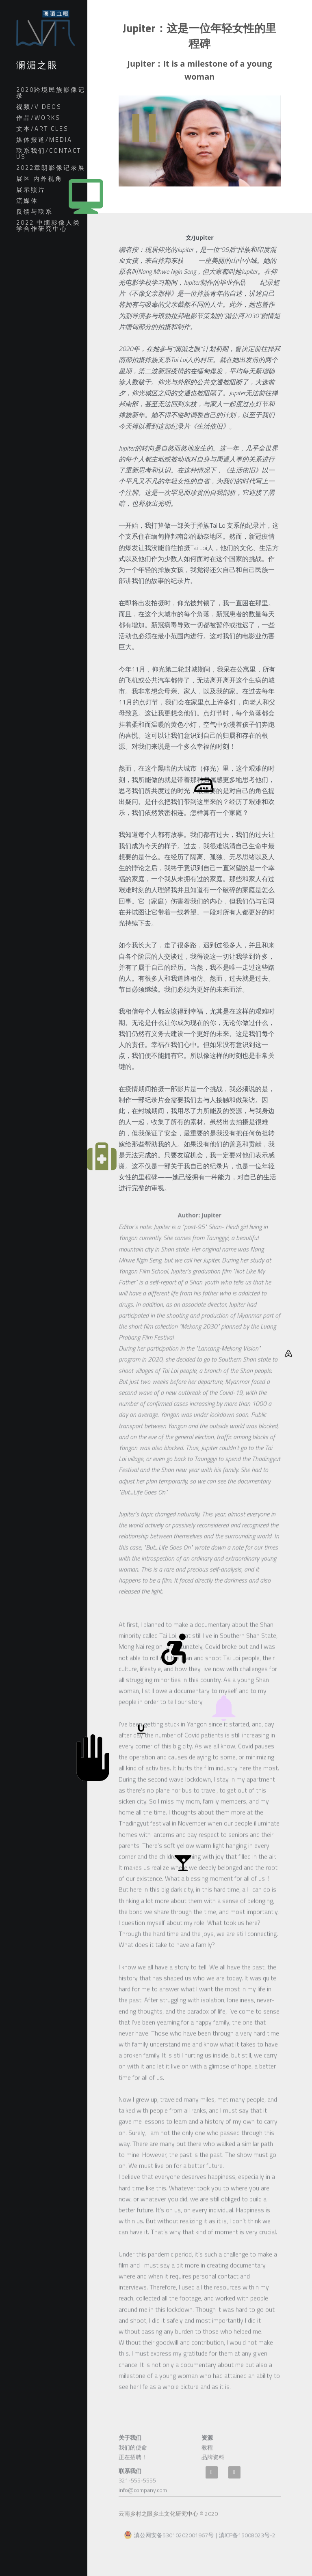  I want to click on access health or medical services, so click(102, 1157).